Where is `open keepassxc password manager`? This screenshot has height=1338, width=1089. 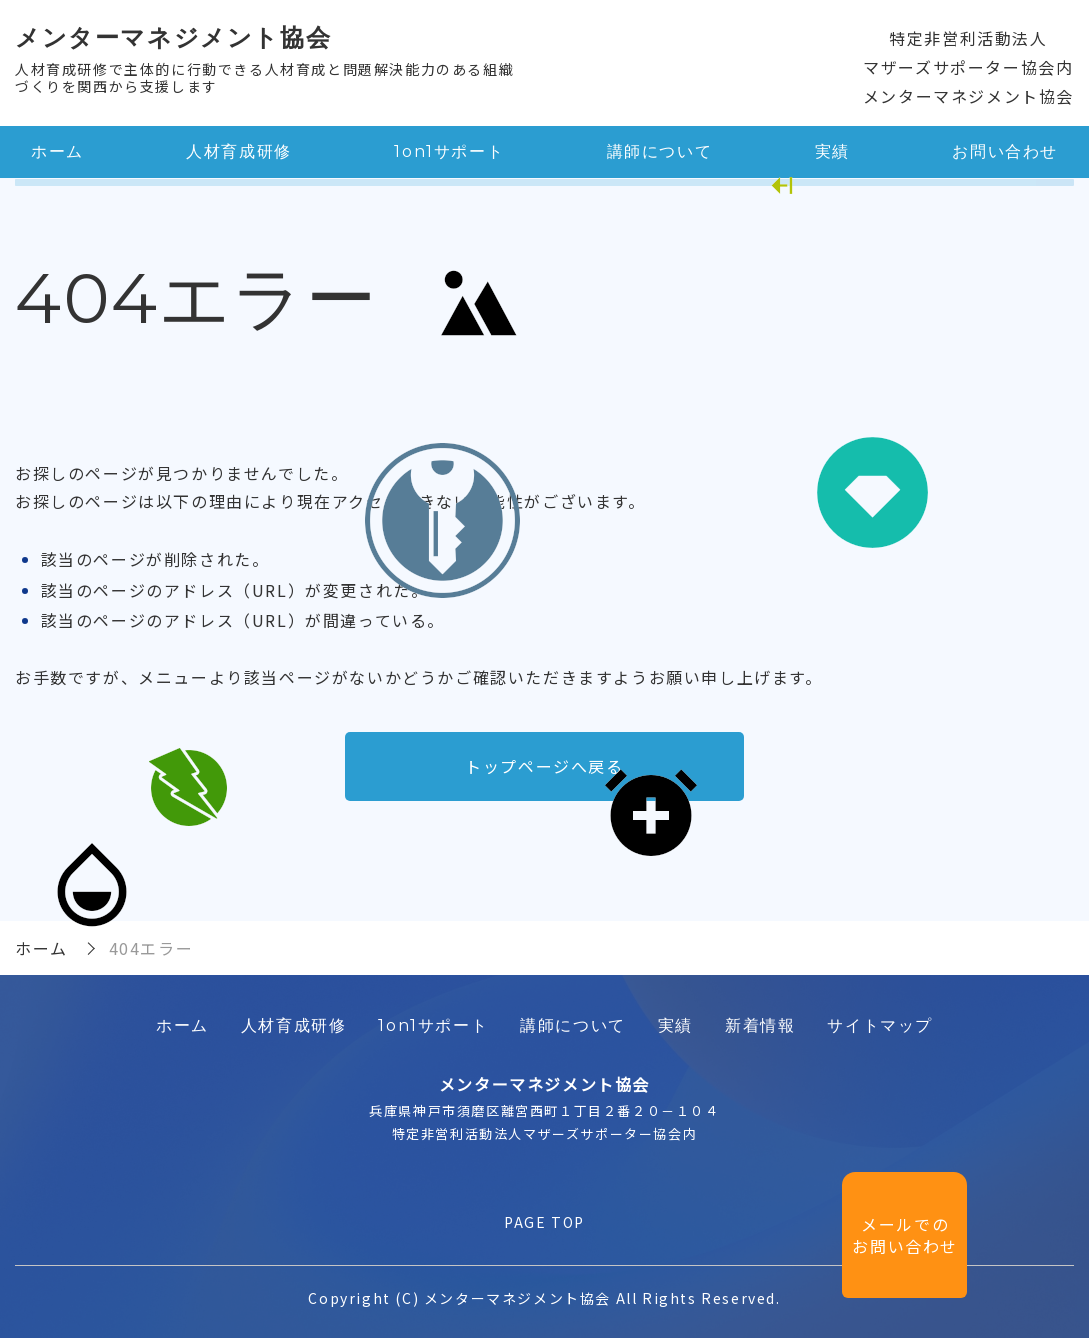
open keepassxc password manager is located at coordinates (442, 520).